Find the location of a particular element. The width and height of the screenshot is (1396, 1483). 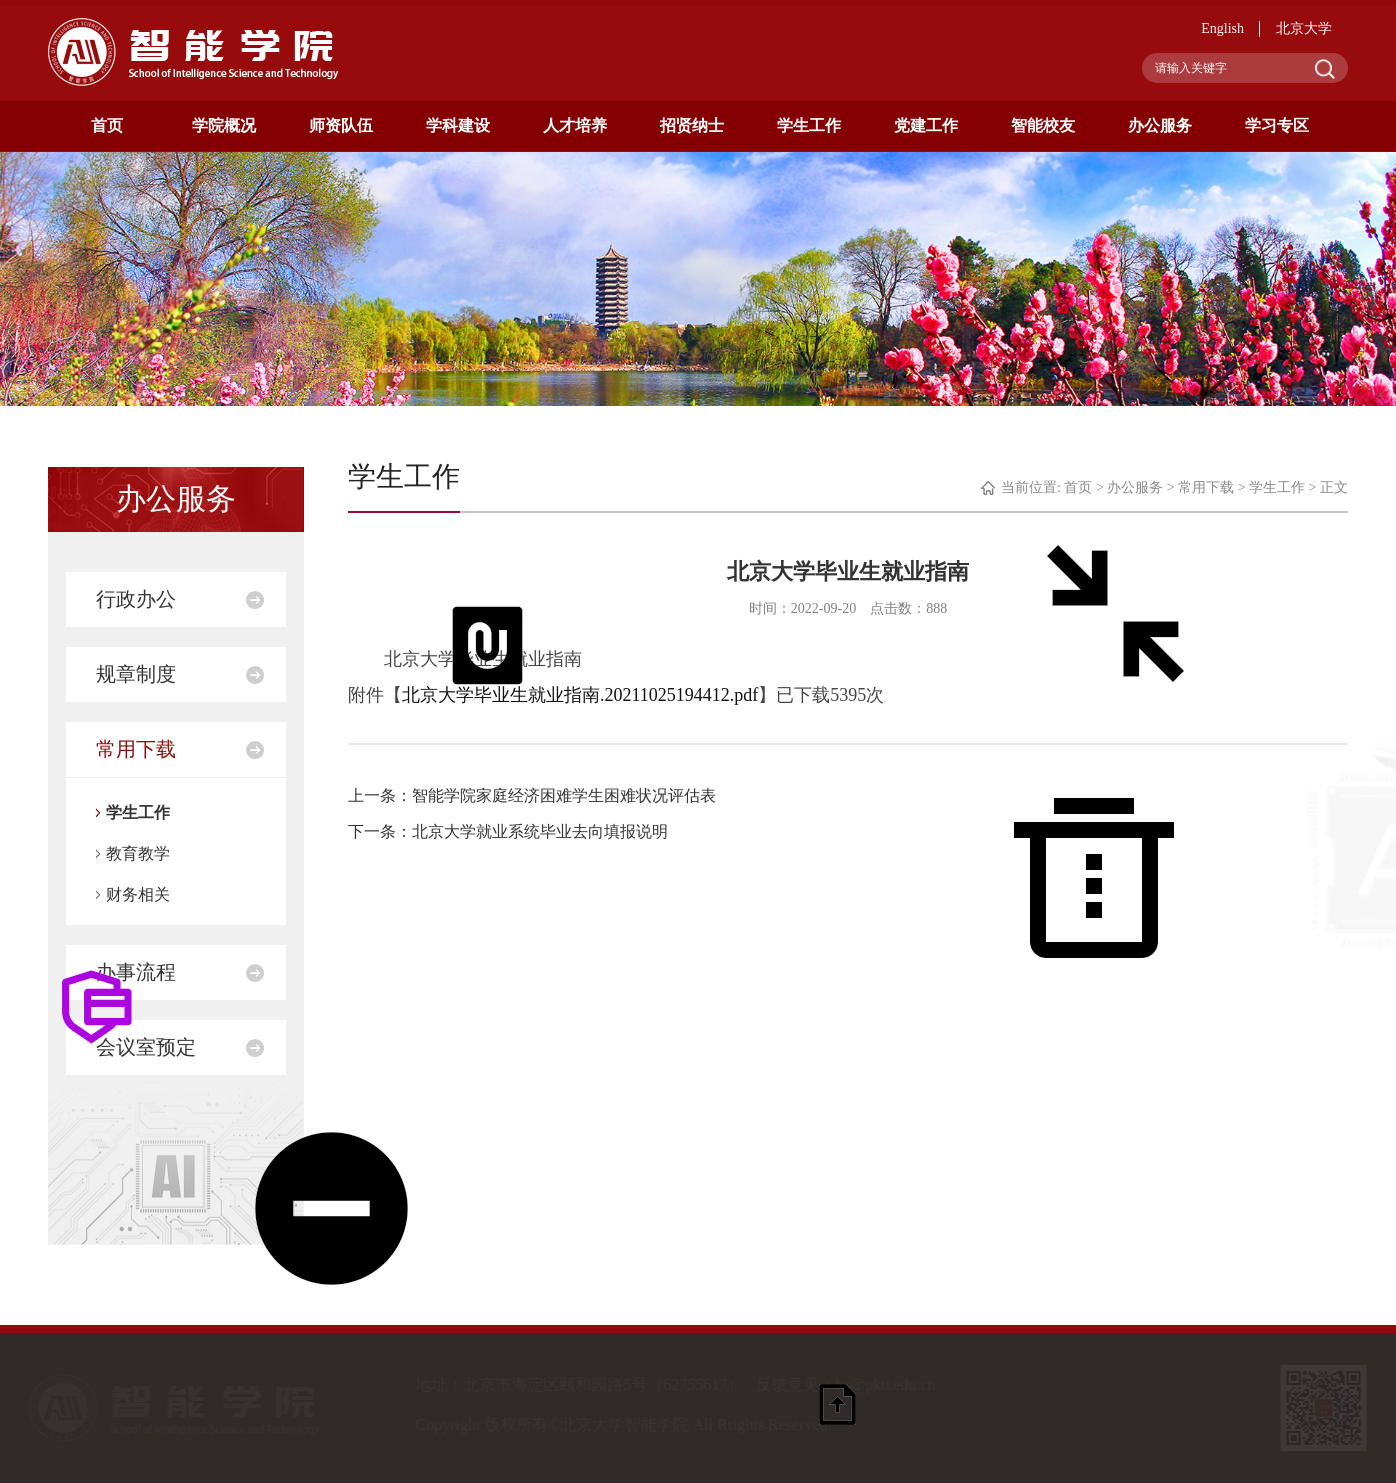

indicates secure payment or transaction protection is located at coordinates (95, 1007).